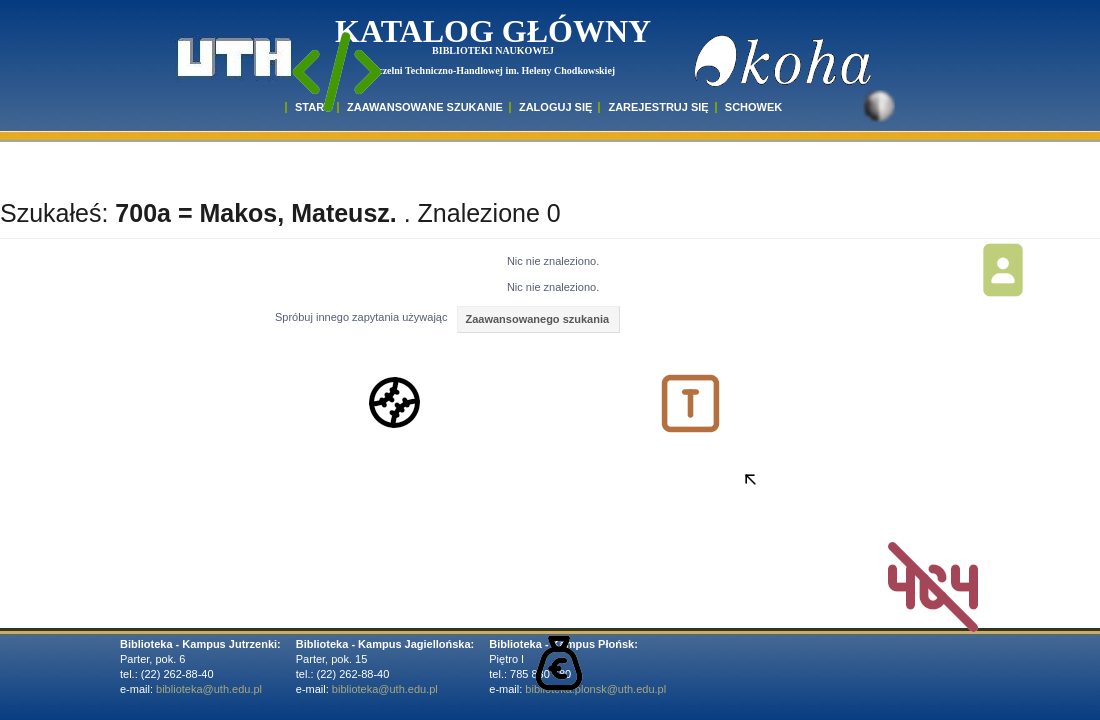  I want to click on view user profile, so click(1003, 270).